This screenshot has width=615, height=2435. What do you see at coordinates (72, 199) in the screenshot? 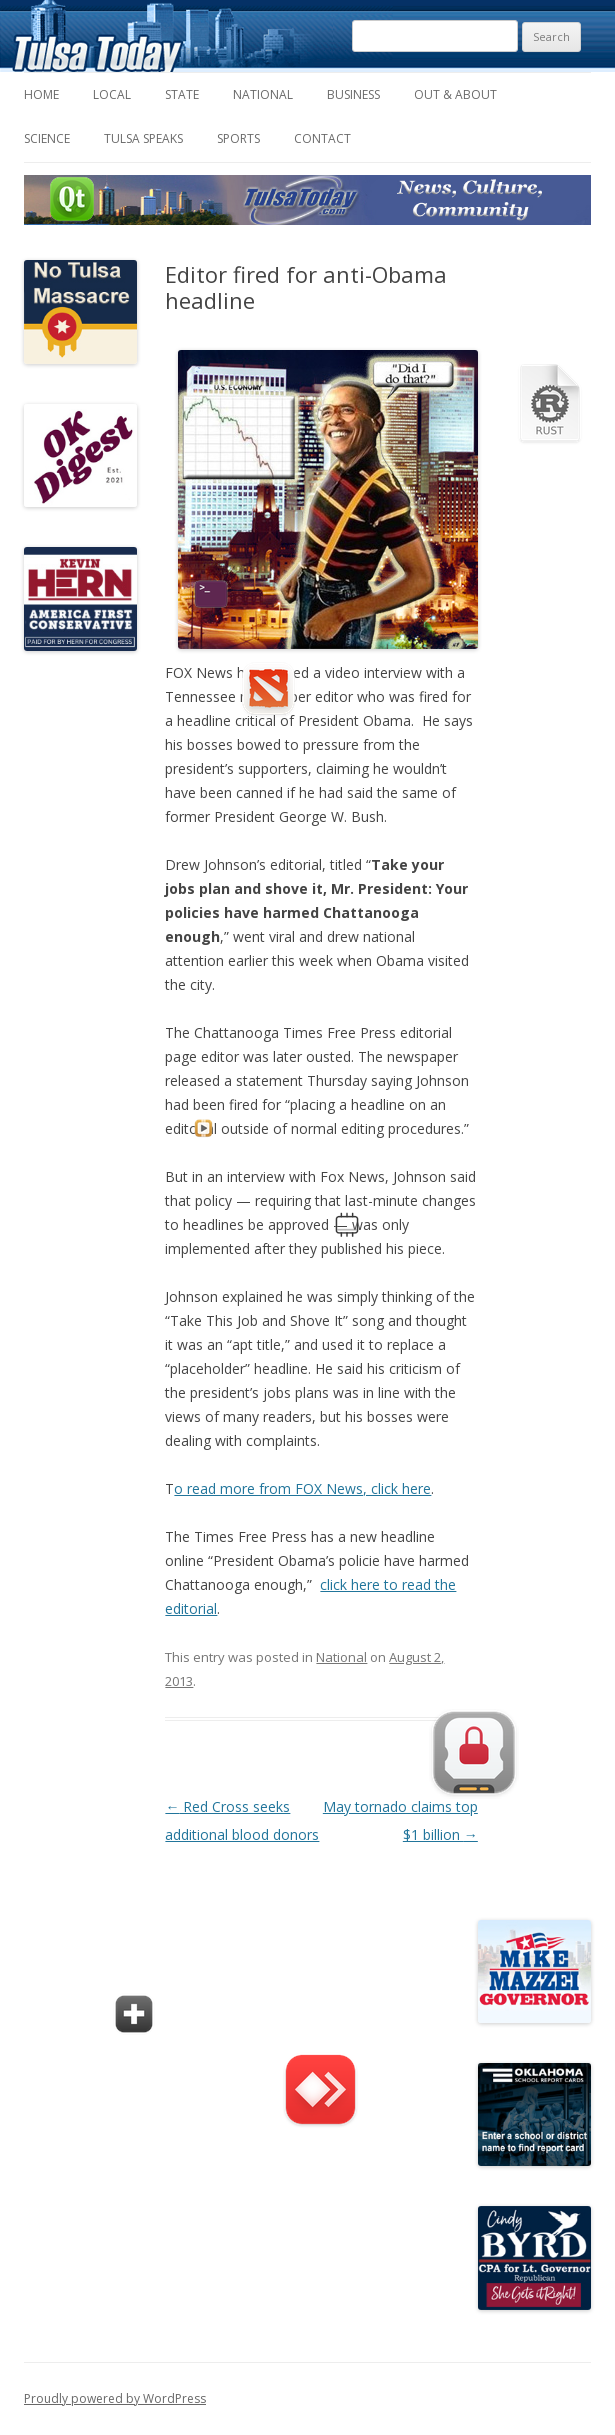
I see `launch qt creator for ubuntu development` at bounding box center [72, 199].